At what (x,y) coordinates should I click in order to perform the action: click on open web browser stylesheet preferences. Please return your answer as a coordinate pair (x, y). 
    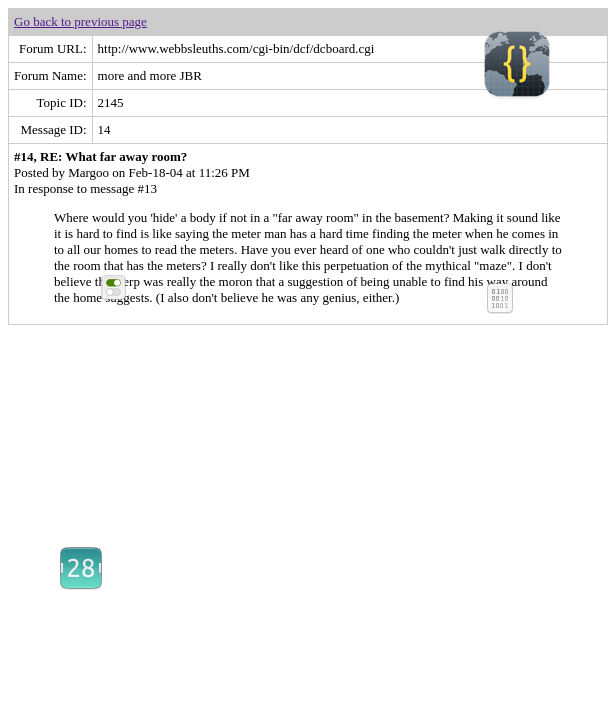
    Looking at the image, I should click on (517, 64).